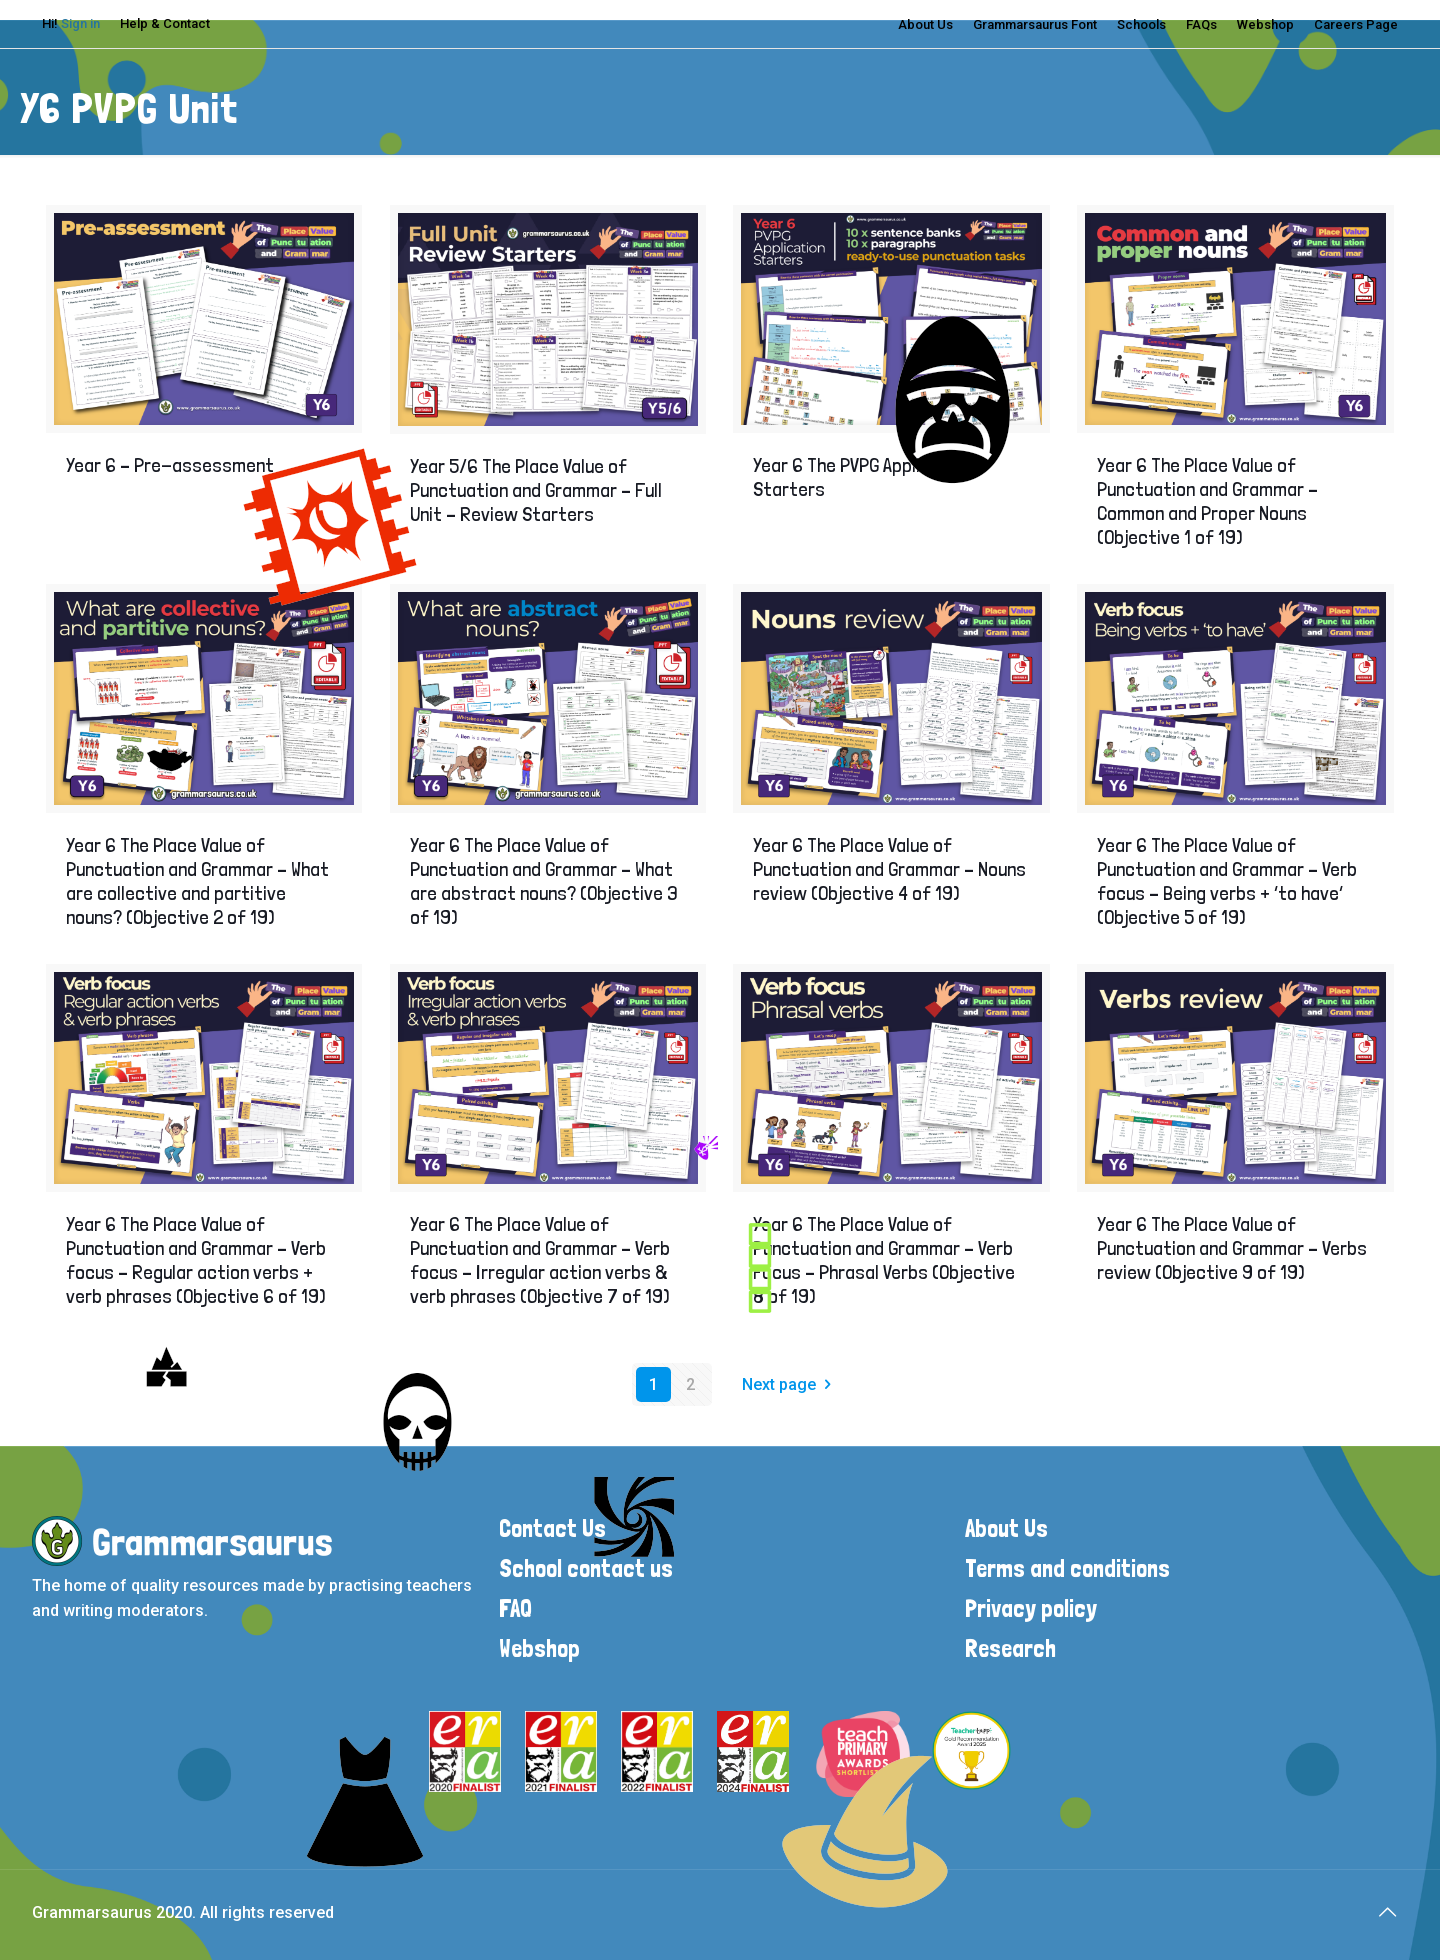 This screenshot has height=1960, width=1440. I want to click on indicates CPU or processor damage, so click(330, 527).